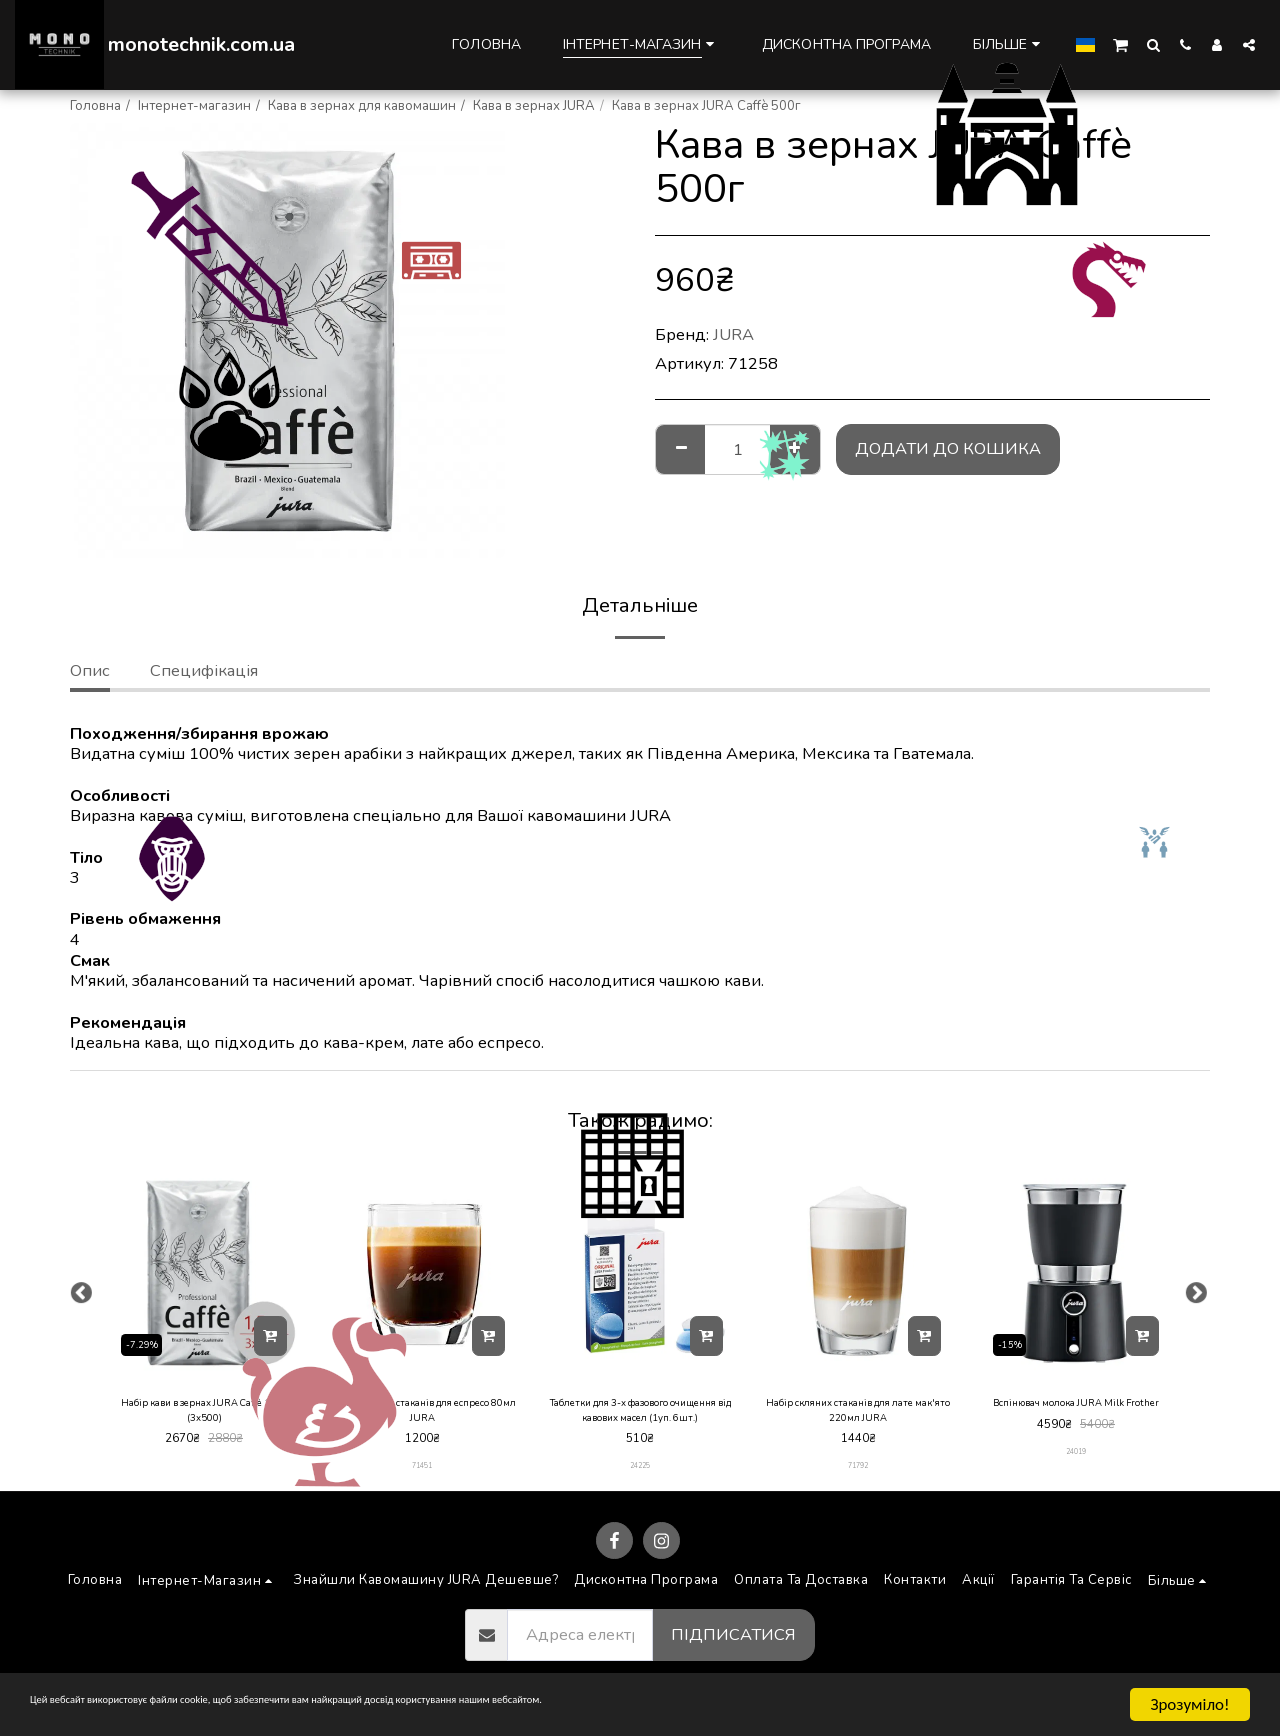  Describe the element at coordinates (229, 406) in the screenshot. I see `access pet-related features or settings` at that location.